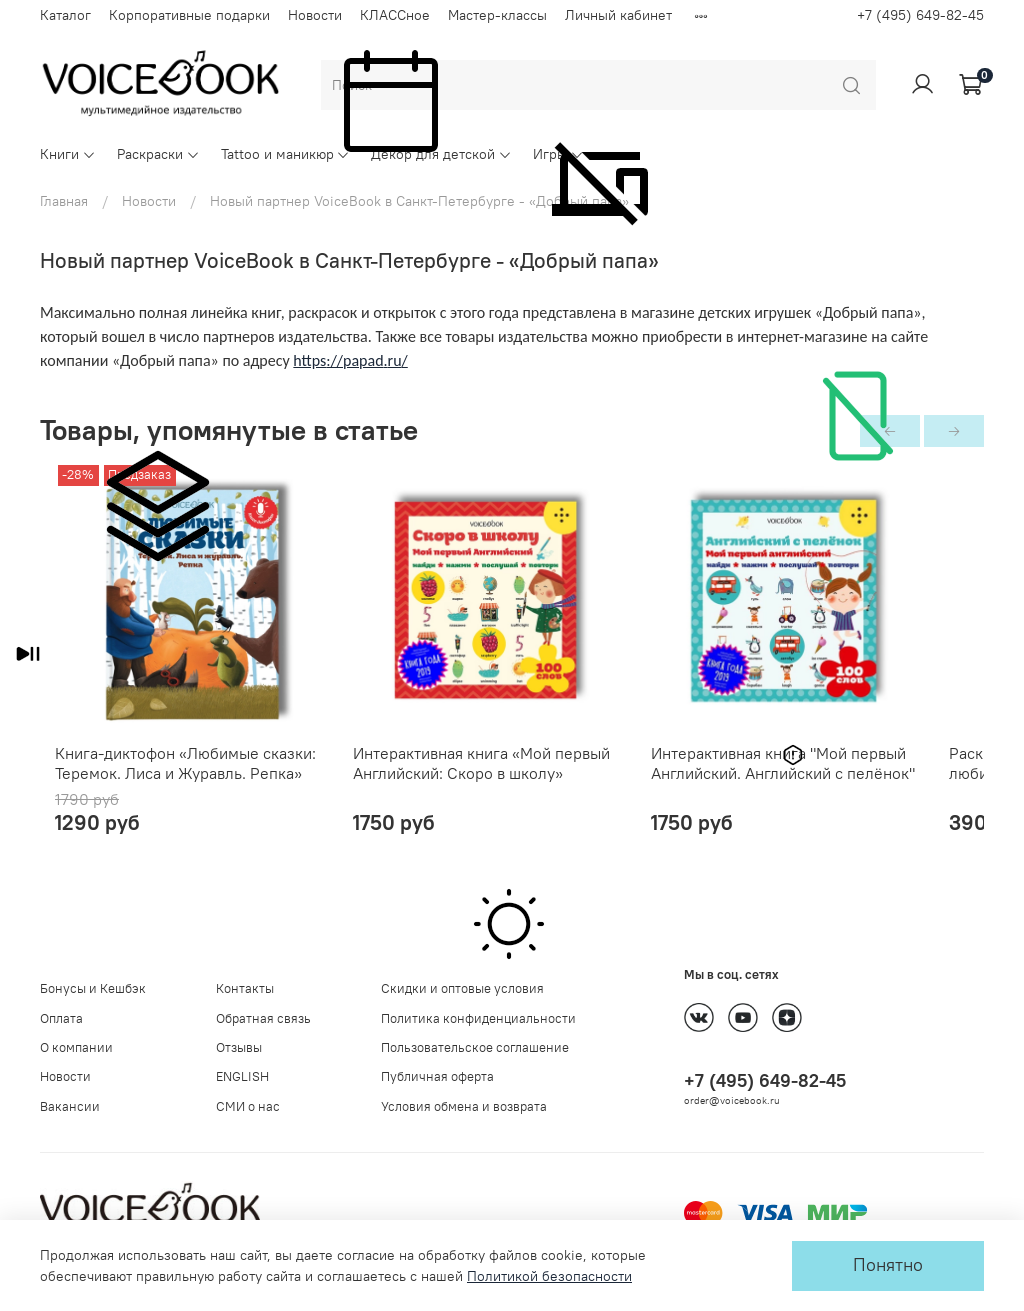  What do you see at coordinates (793, 755) in the screenshot?
I see `indicates a warning or critical alert` at bounding box center [793, 755].